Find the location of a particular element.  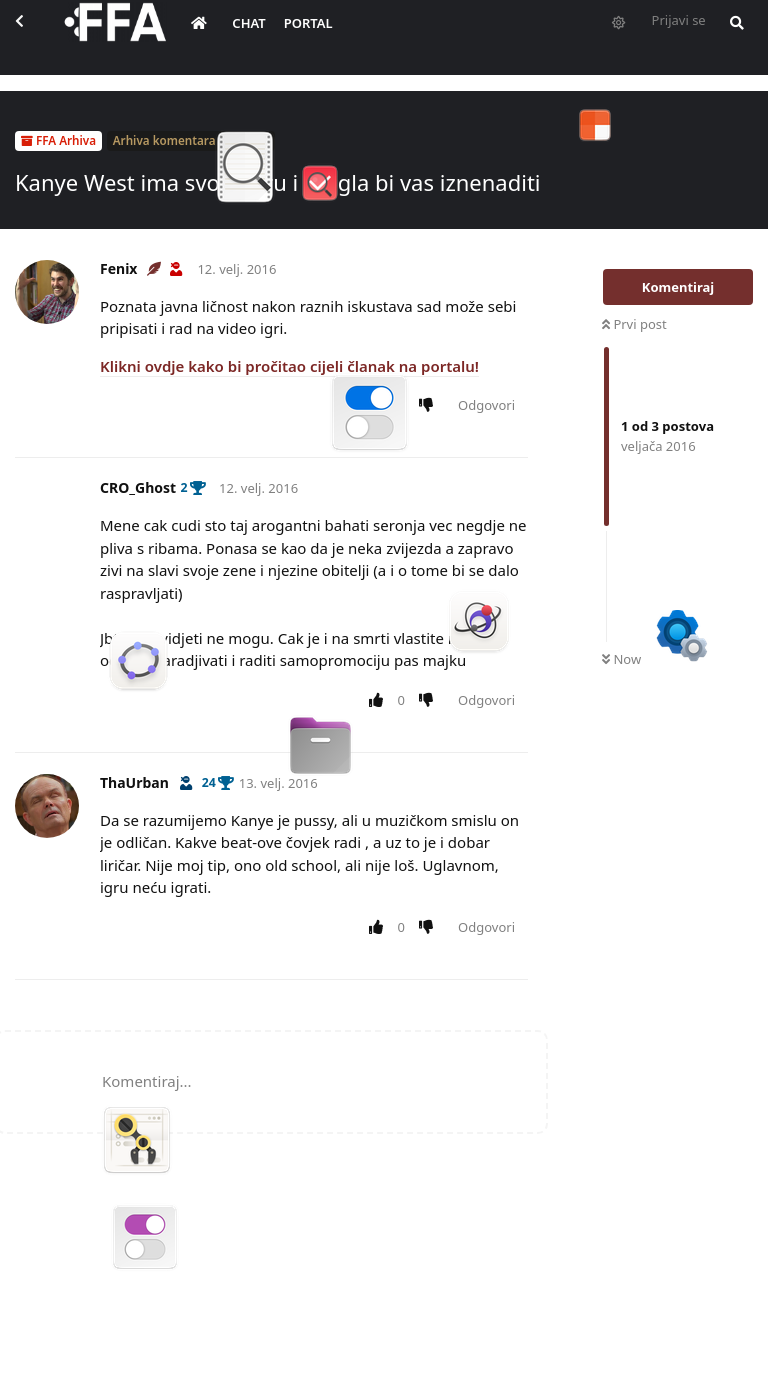

open the file manager is located at coordinates (320, 745).